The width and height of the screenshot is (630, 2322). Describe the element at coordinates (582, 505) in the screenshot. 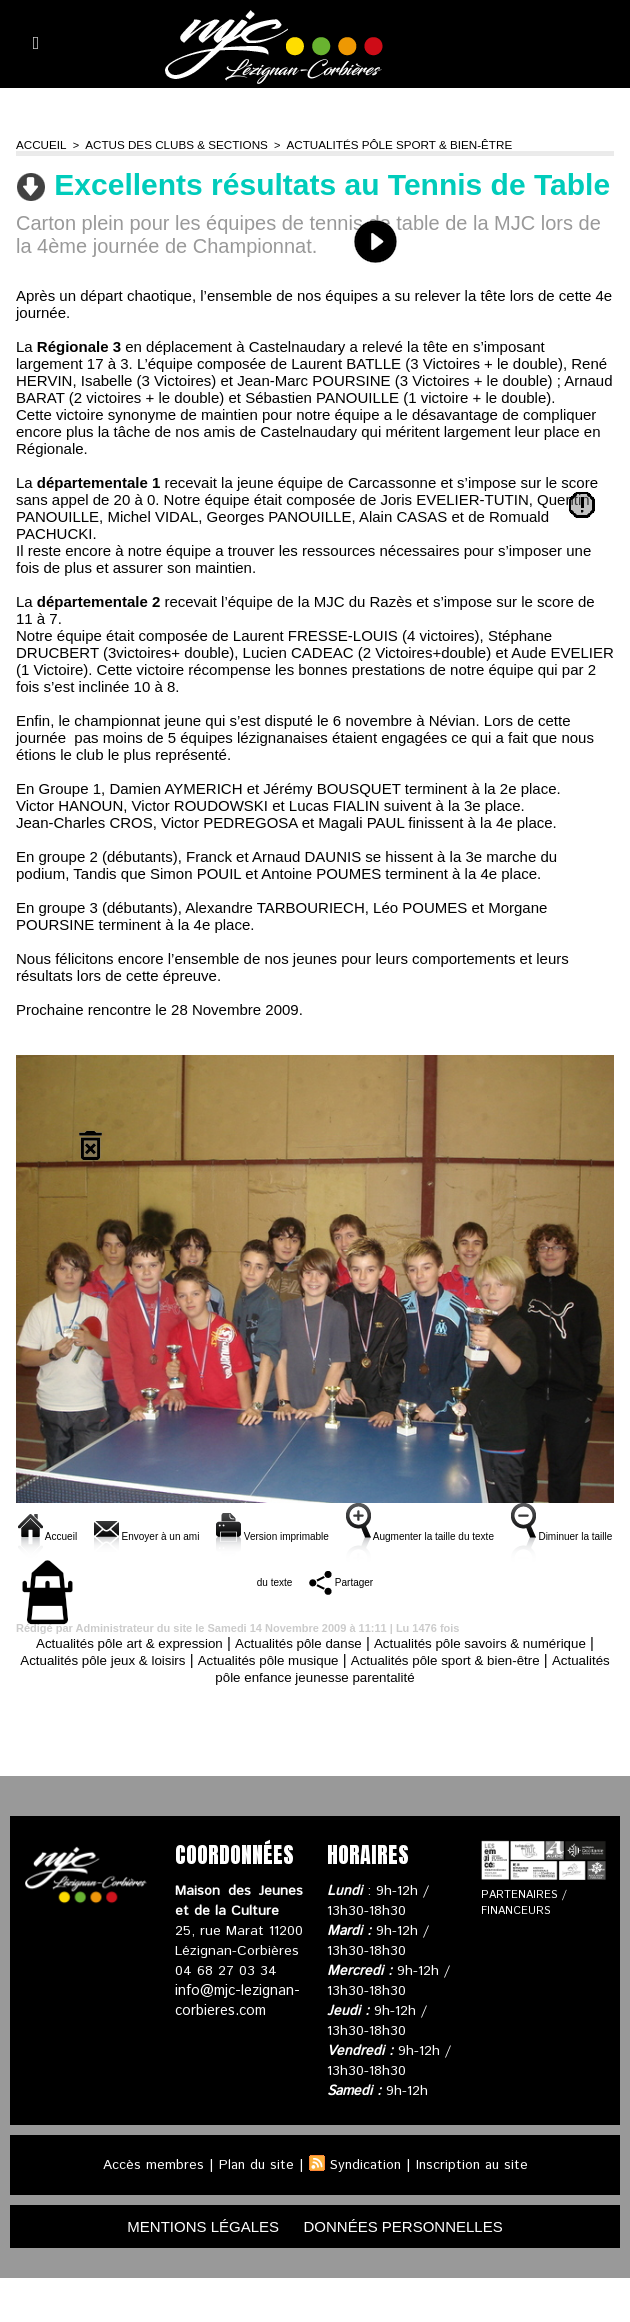

I see `report inappropriate content or behavior` at that location.